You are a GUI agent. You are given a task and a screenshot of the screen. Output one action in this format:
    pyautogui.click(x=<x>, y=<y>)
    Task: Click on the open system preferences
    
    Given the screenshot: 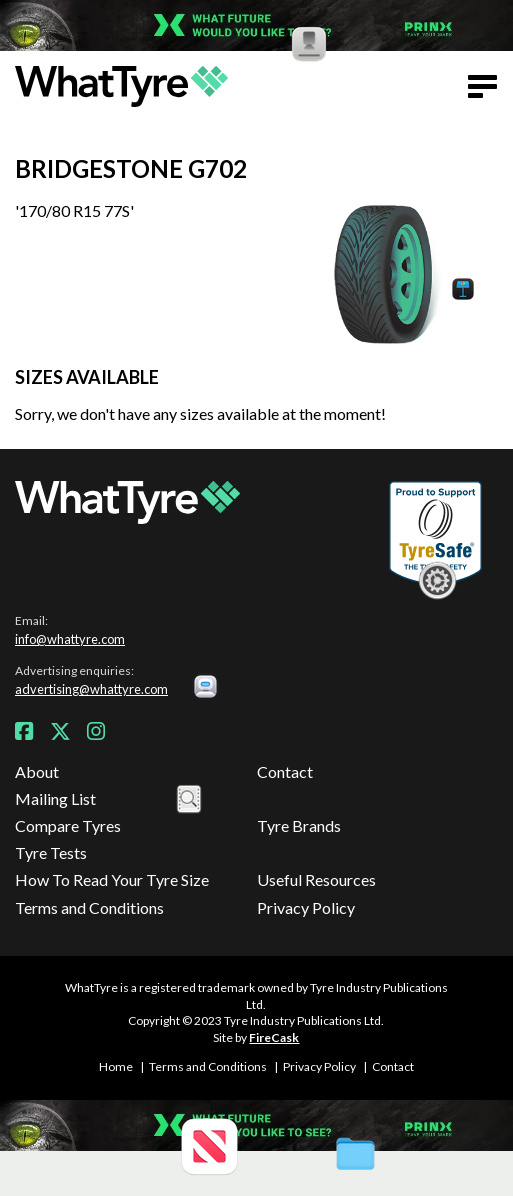 What is the action you would take?
    pyautogui.click(x=437, y=580)
    